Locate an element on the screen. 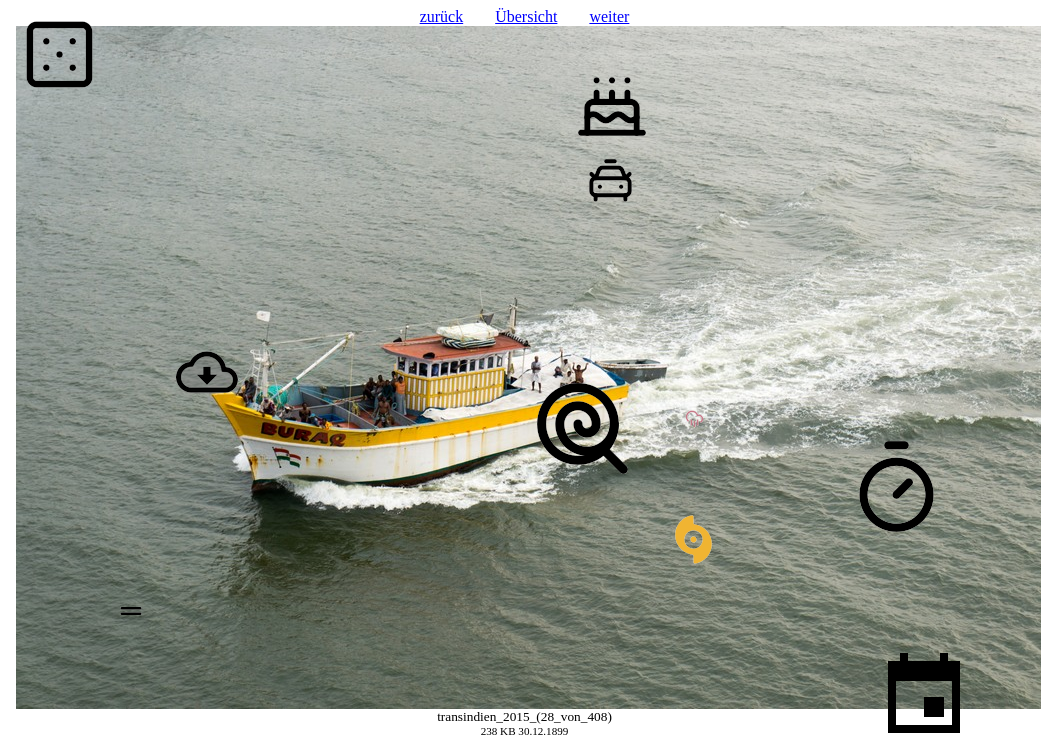 Image resolution: width=1049 pixels, height=745 pixels. request a taxi or cab ride is located at coordinates (610, 182).